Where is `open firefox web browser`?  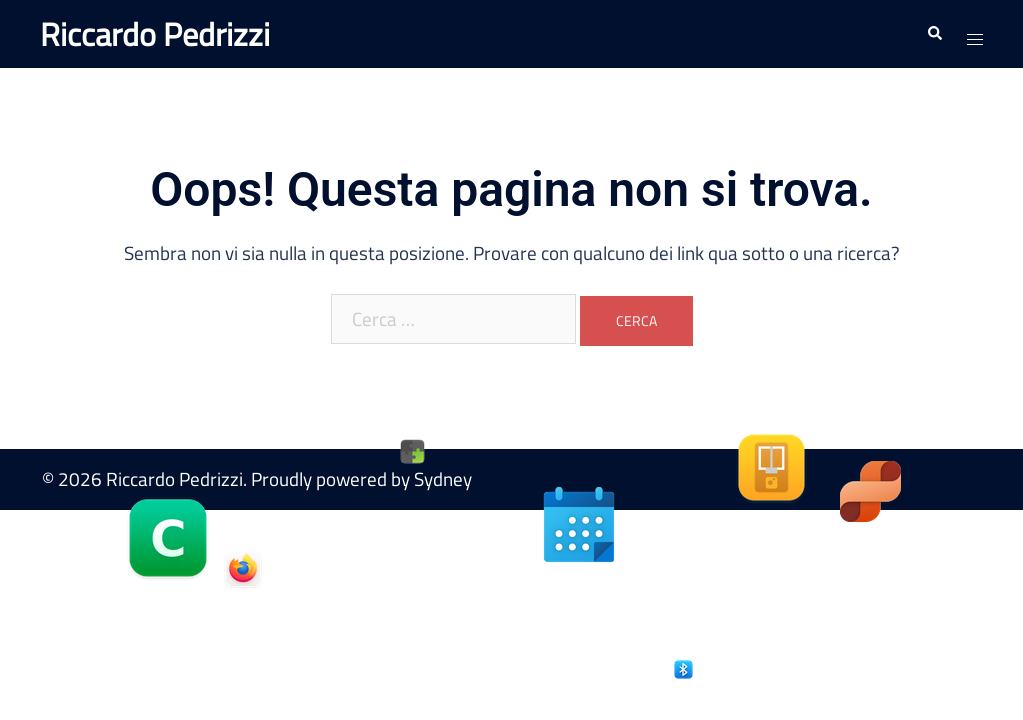 open firefox web browser is located at coordinates (243, 569).